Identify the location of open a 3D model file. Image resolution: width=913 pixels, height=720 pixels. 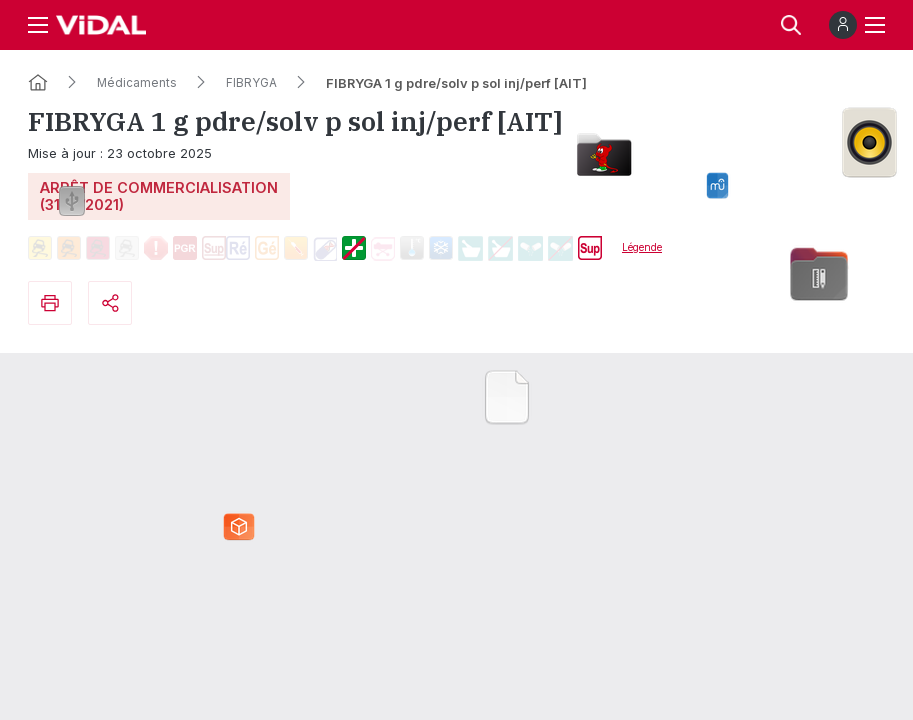
(239, 526).